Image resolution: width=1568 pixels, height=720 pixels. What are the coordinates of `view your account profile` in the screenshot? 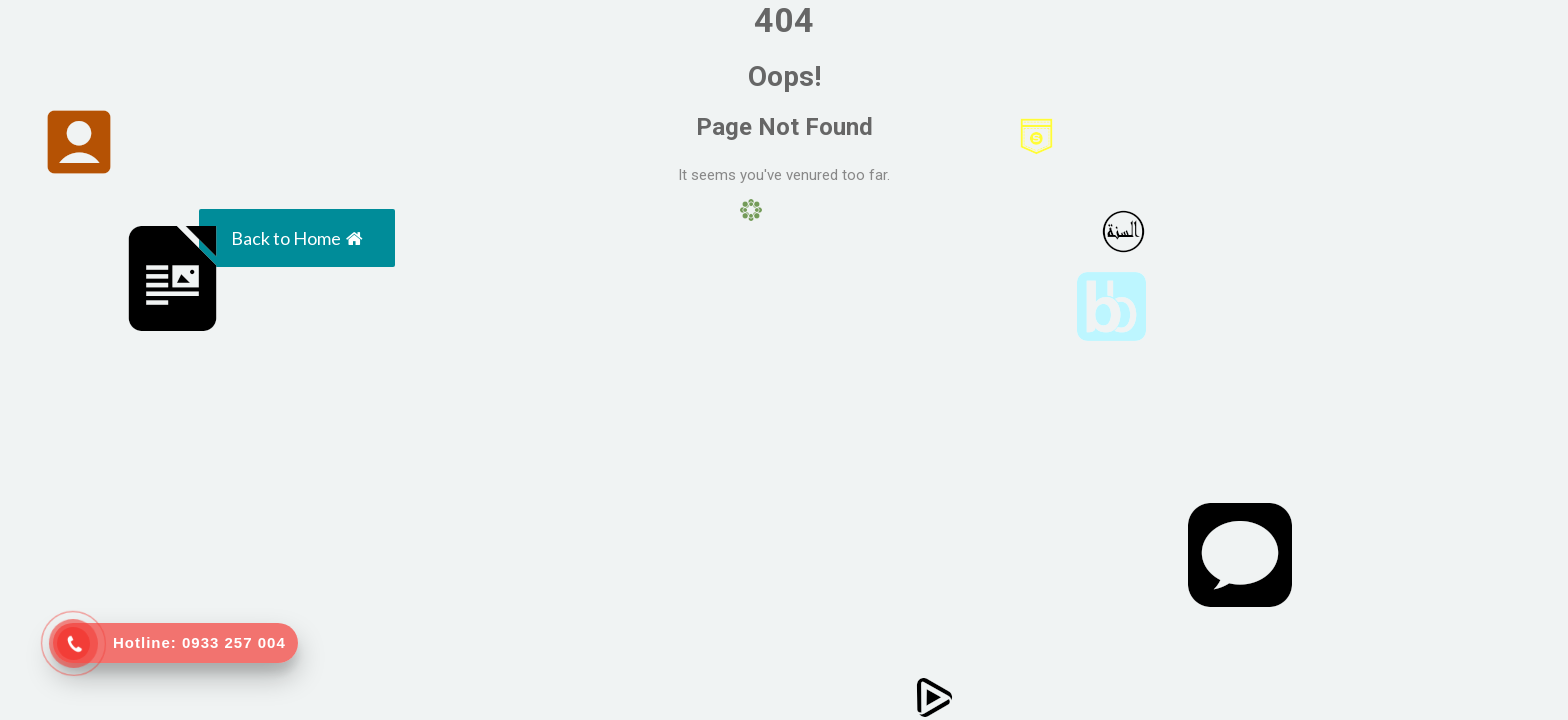 It's located at (79, 142).